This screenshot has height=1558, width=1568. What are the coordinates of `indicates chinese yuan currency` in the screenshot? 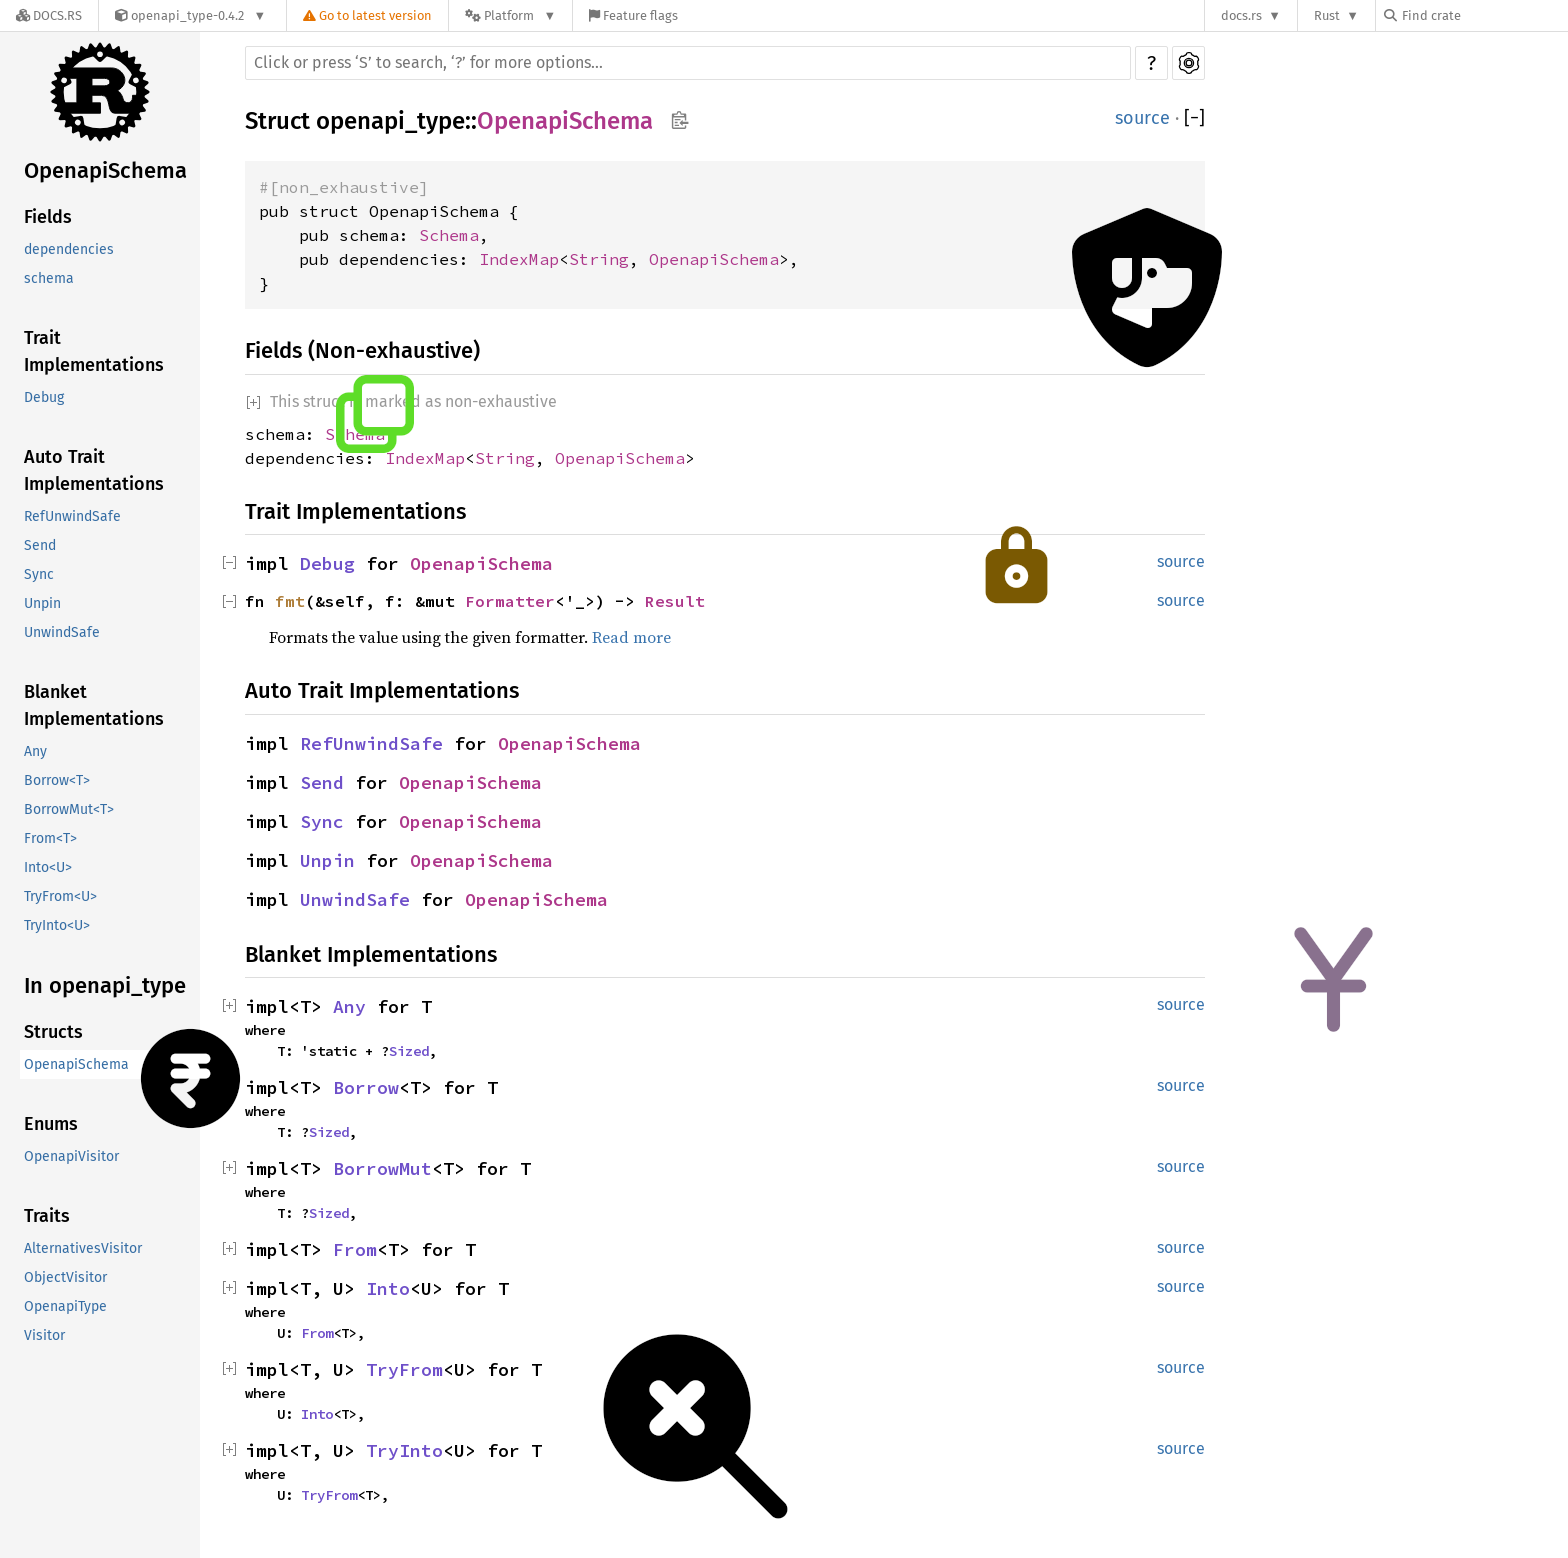 It's located at (1333, 979).